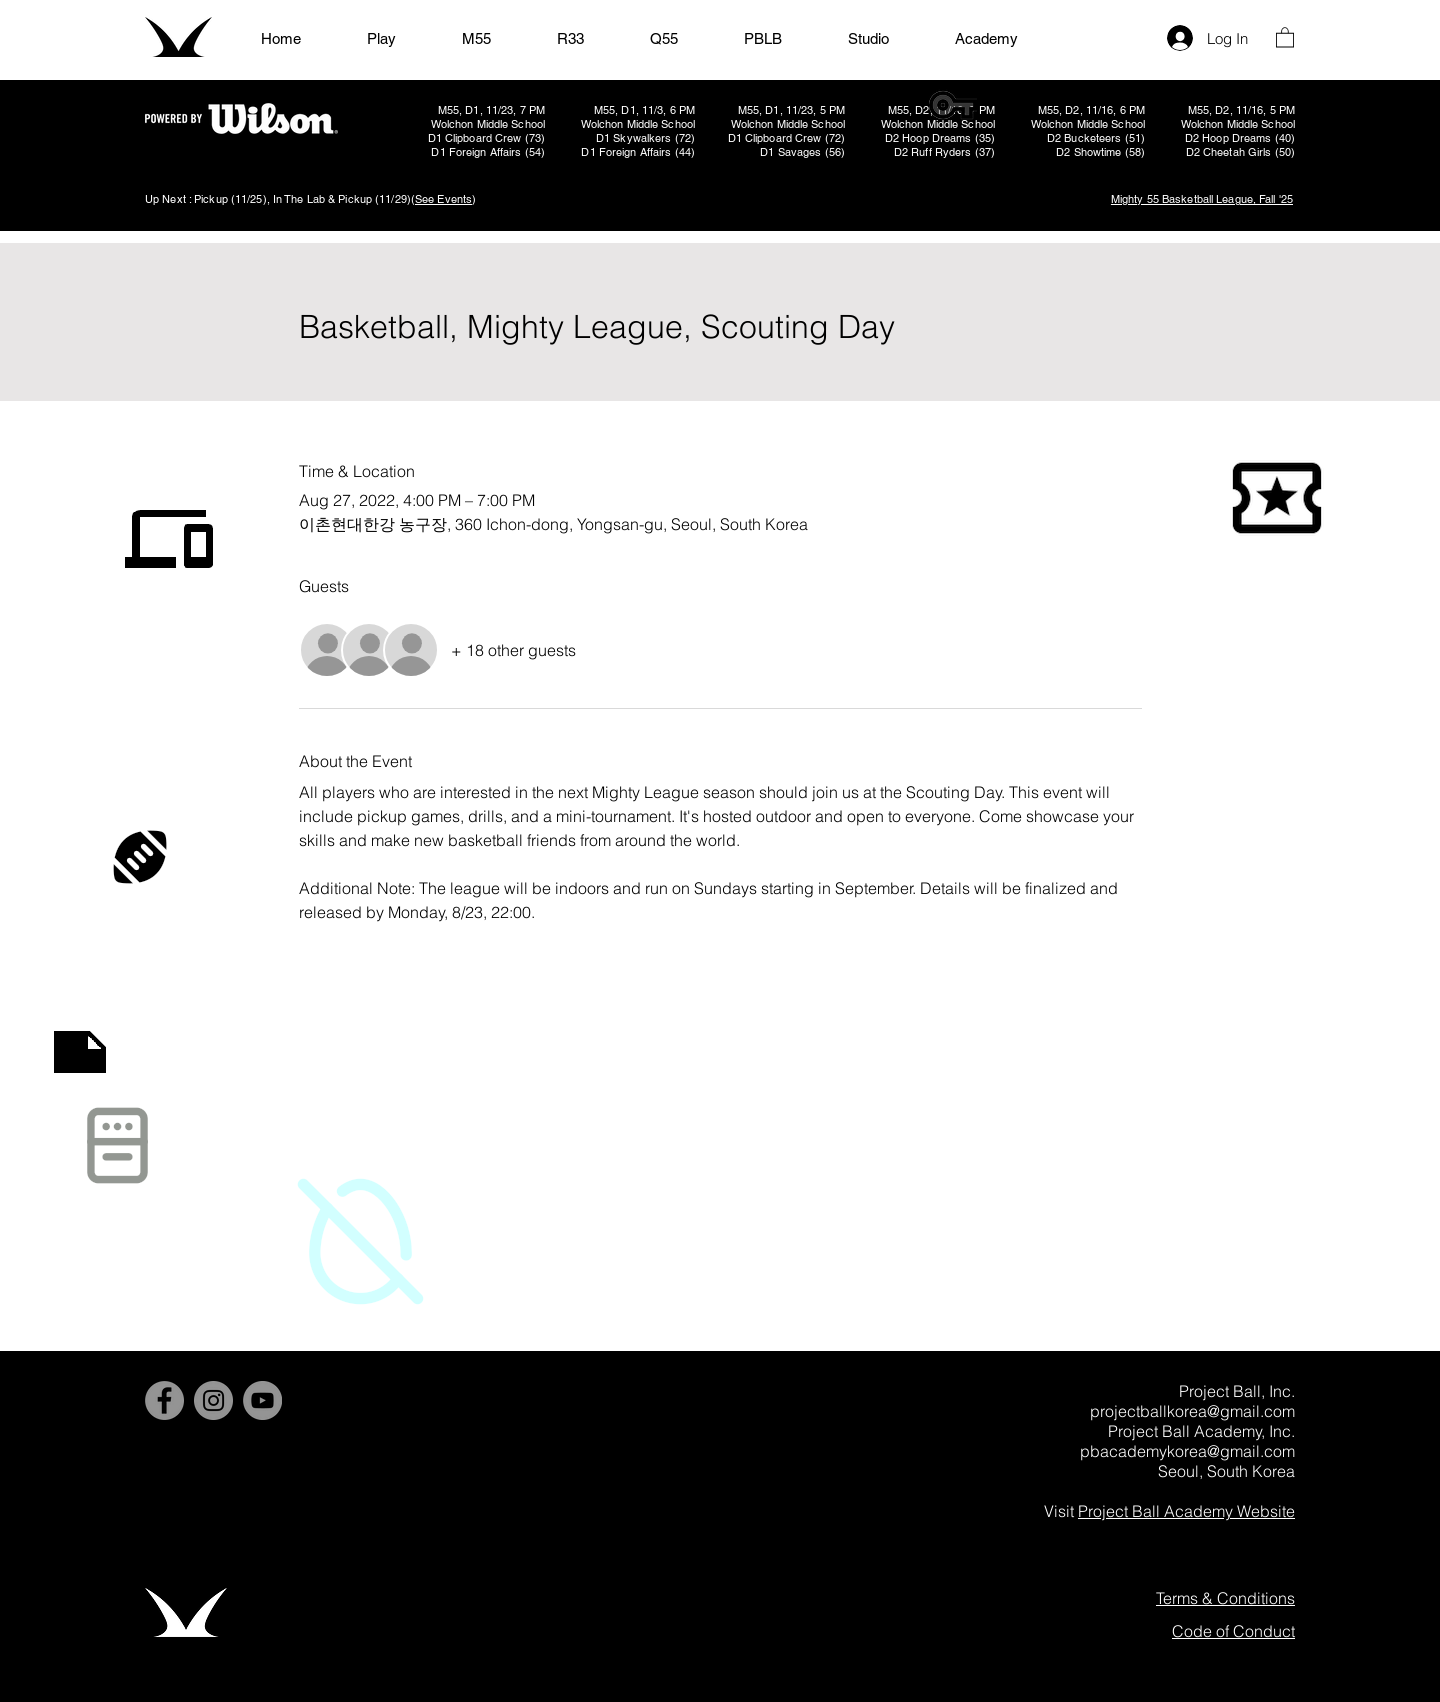 This screenshot has height=1702, width=1440. I want to click on access cooking or kitchen appliances, so click(117, 1145).